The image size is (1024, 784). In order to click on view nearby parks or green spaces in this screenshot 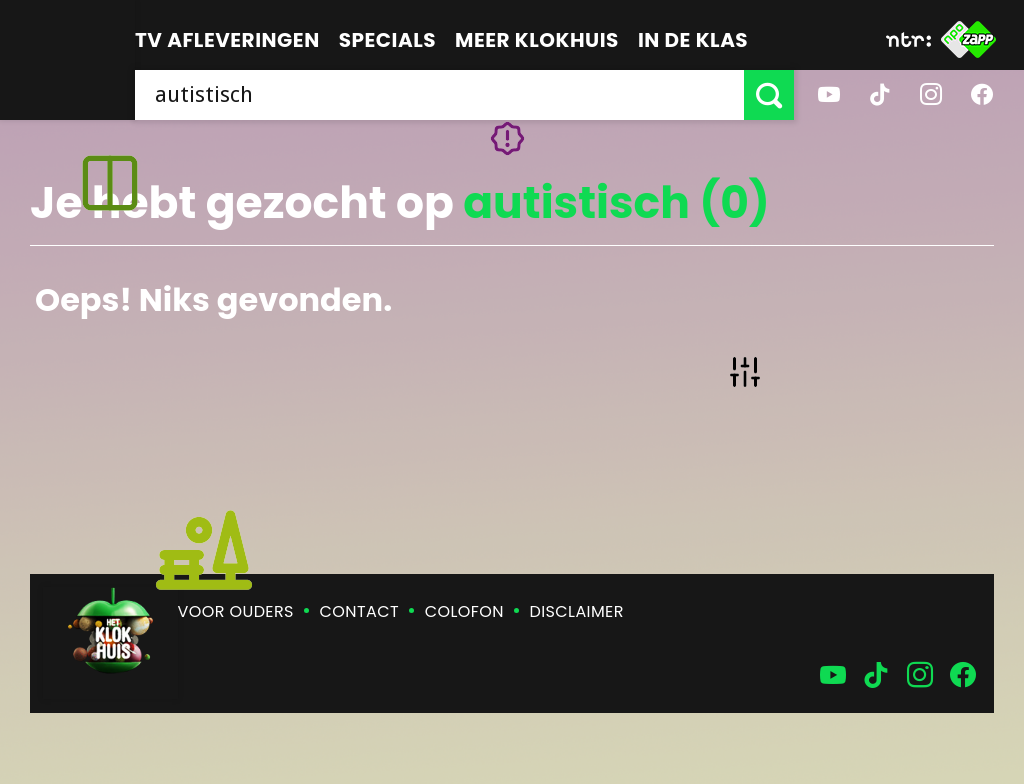, I will do `click(204, 555)`.